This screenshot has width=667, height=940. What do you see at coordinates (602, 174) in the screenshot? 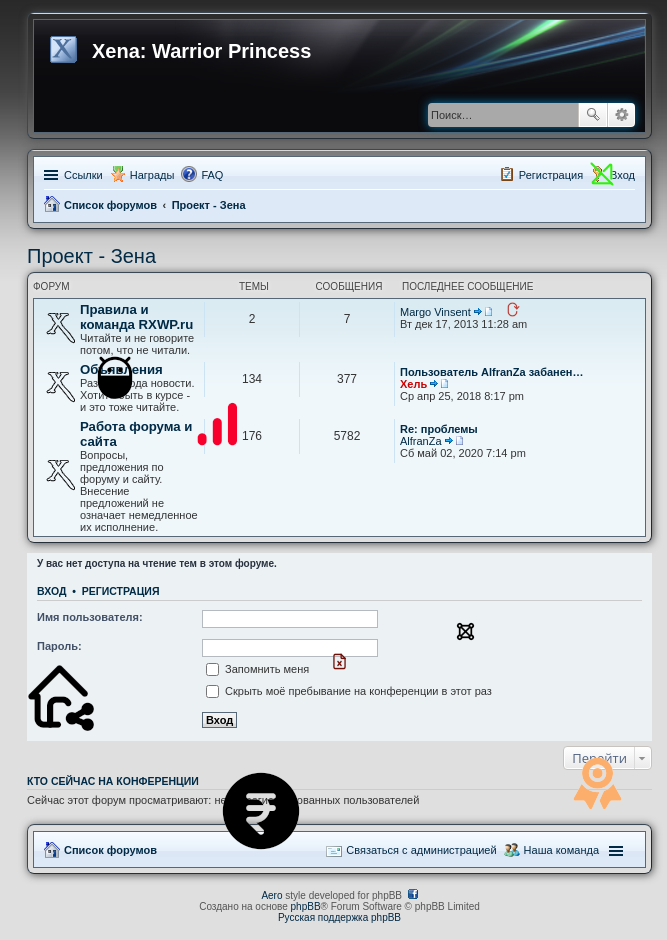
I see `no cellular signal available` at bounding box center [602, 174].